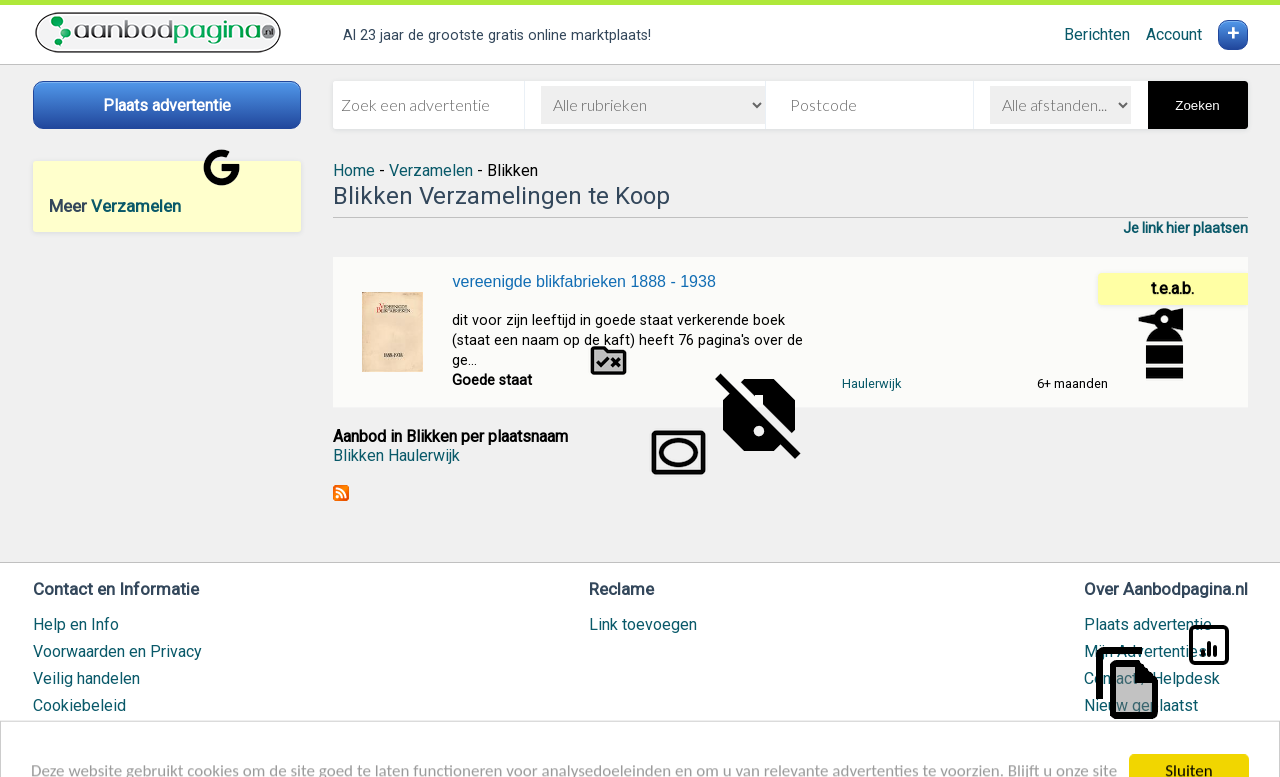 This screenshot has height=777, width=1280. I want to click on disable content reporting, so click(759, 415).